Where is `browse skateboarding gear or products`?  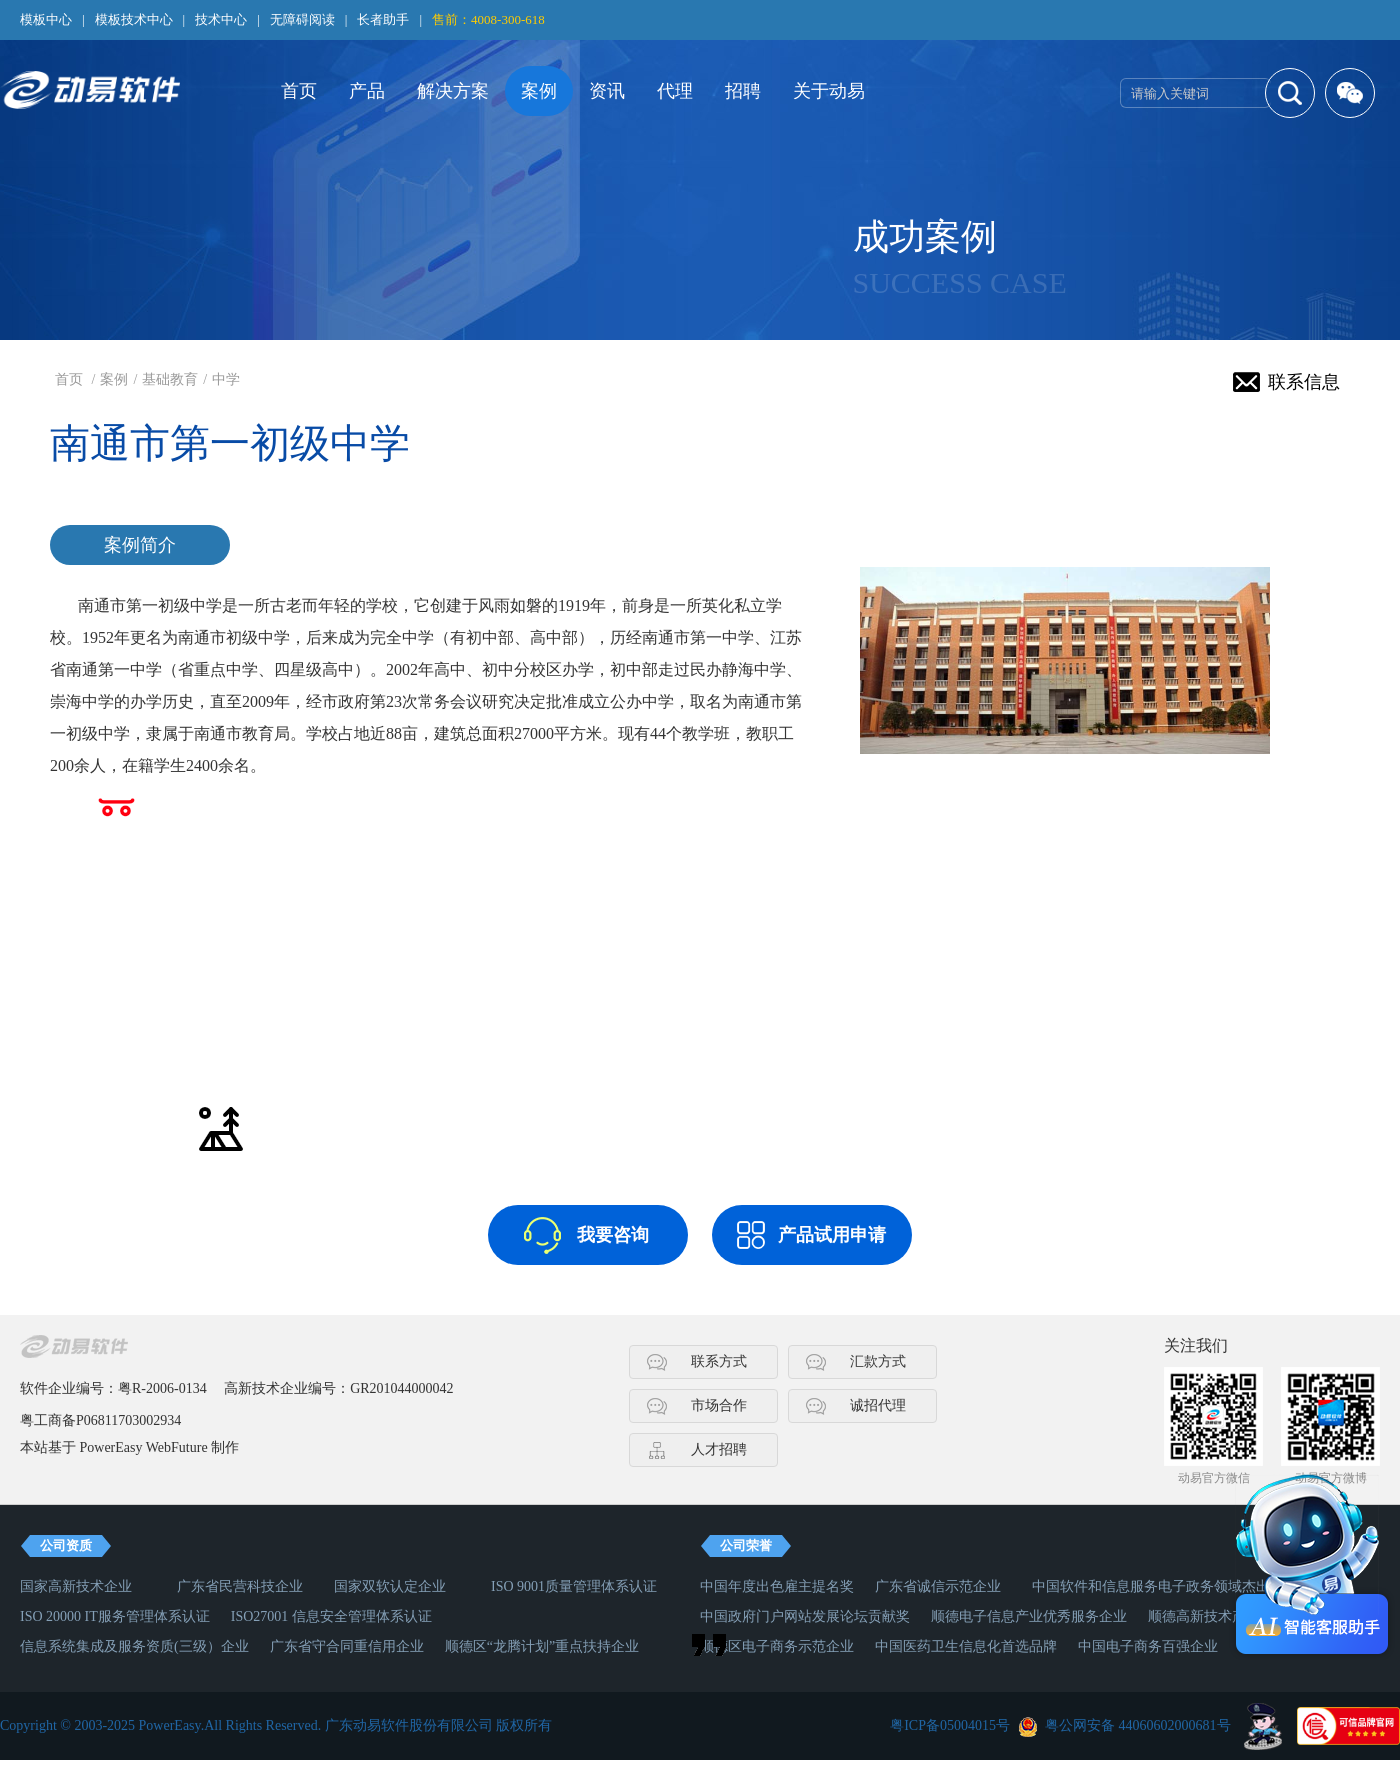 browse skateboarding gear or products is located at coordinates (116, 805).